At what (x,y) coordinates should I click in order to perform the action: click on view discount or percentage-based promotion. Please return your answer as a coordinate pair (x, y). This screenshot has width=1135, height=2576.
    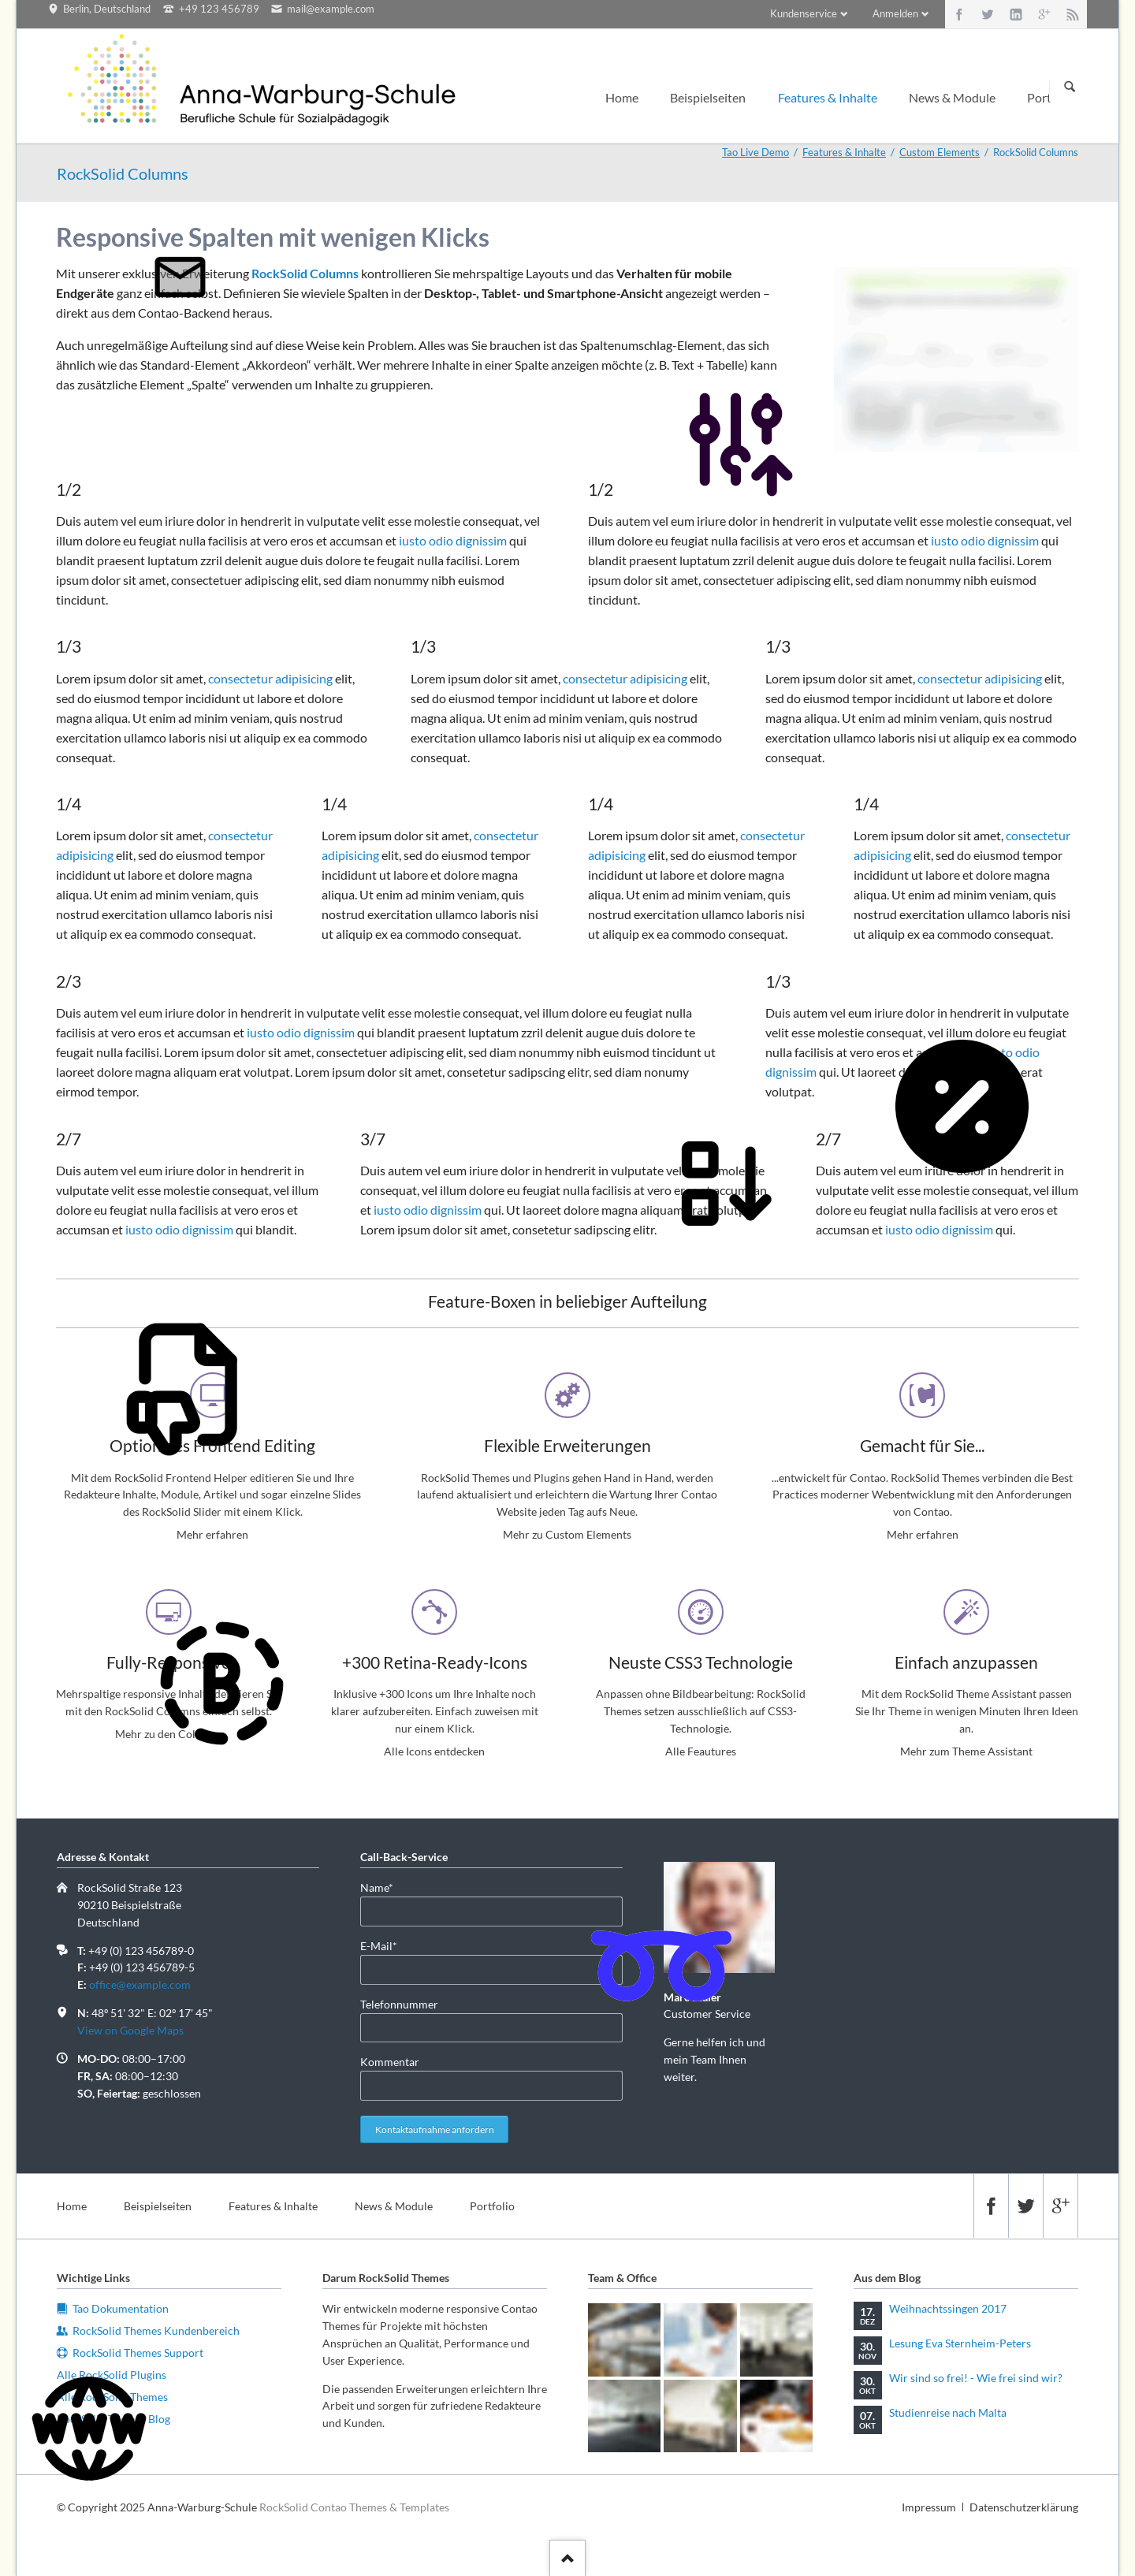
    Looking at the image, I should click on (962, 1106).